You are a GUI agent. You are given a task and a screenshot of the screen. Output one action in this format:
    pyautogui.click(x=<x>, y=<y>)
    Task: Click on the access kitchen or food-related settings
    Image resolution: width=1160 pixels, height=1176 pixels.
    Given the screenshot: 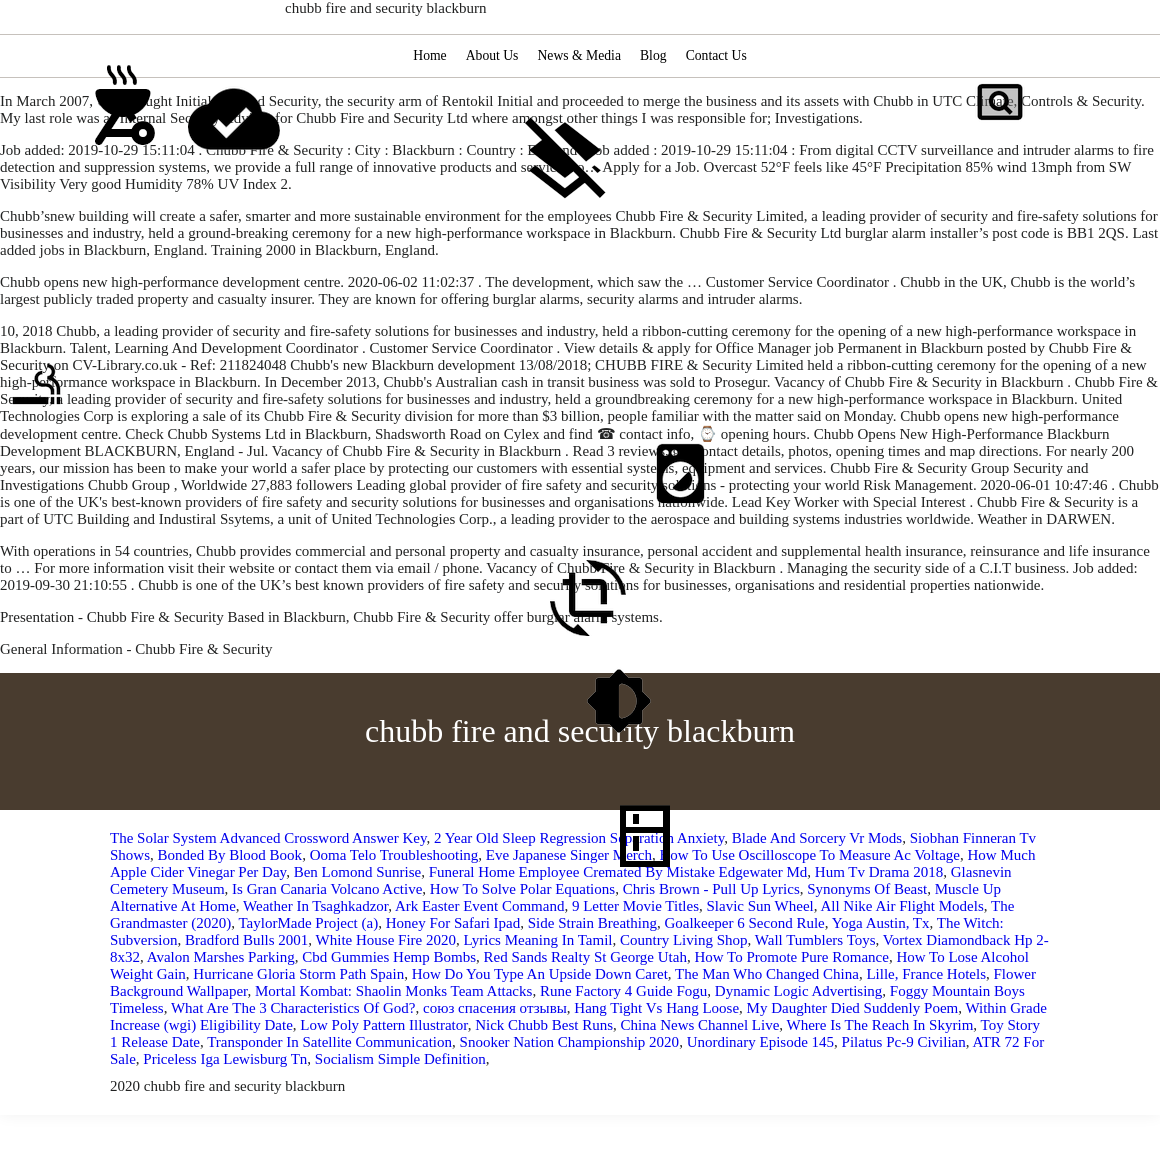 What is the action you would take?
    pyautogui.click(x=645, y=836)
    